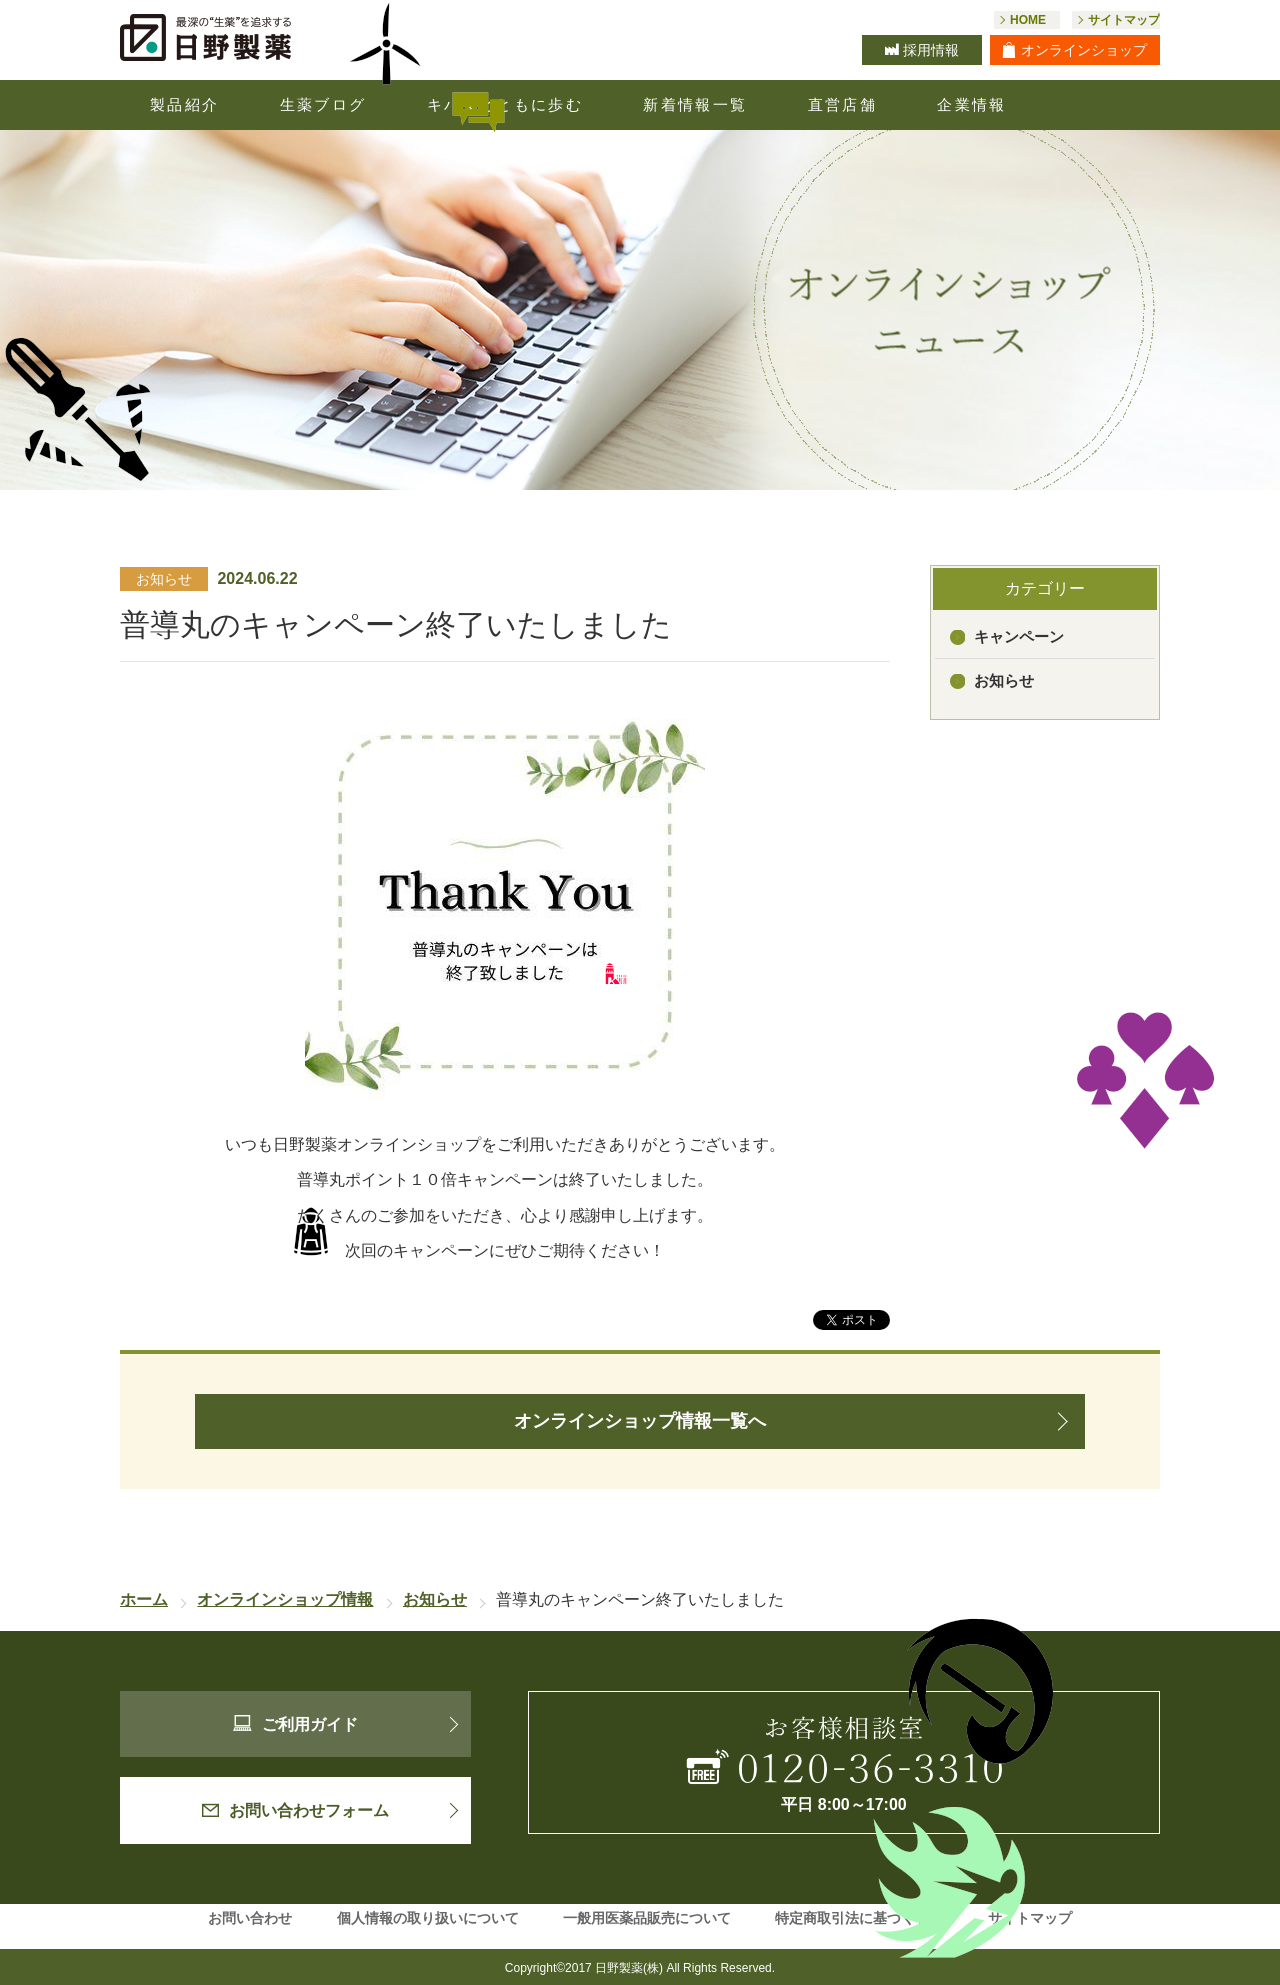  I want to click on browse hoodies or casual apparel, so click(311, 1231).